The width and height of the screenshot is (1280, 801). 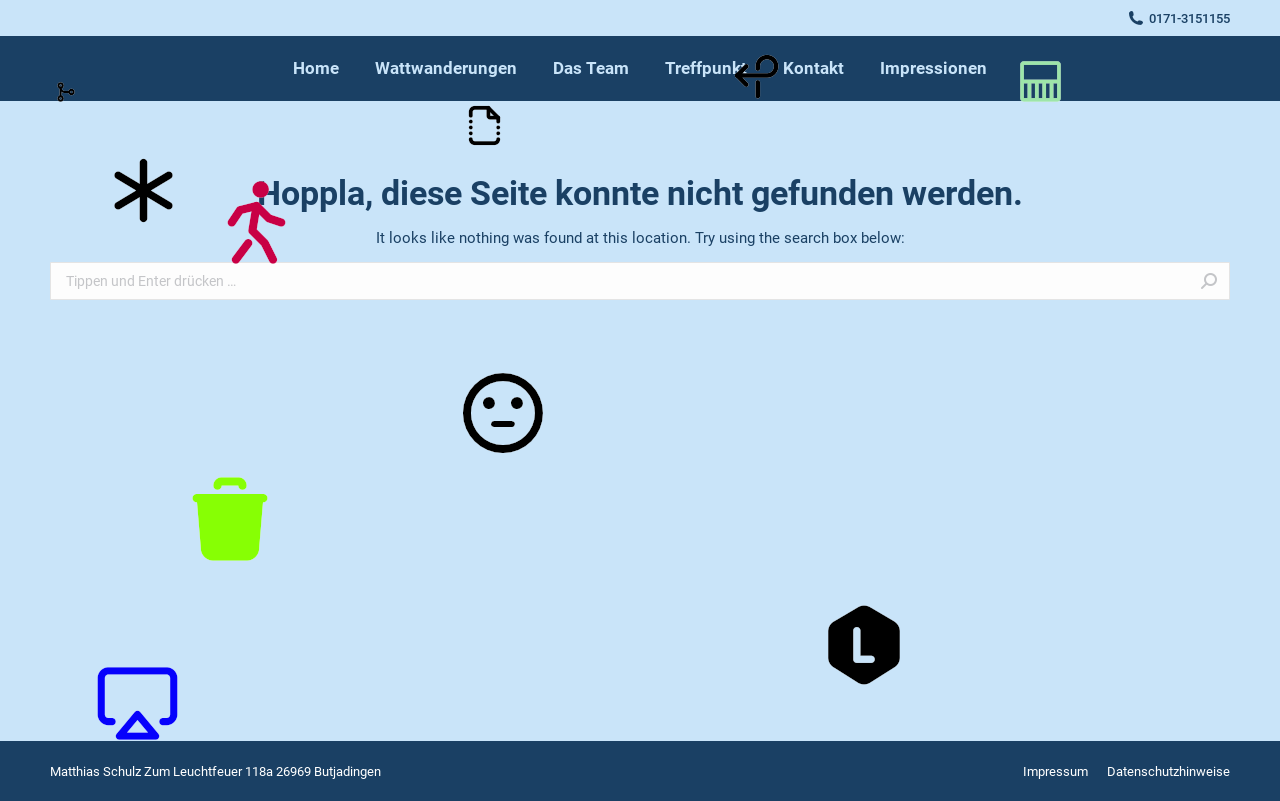 I want to click on indicates a category or item labeled "L", so click(x=864, y=645).